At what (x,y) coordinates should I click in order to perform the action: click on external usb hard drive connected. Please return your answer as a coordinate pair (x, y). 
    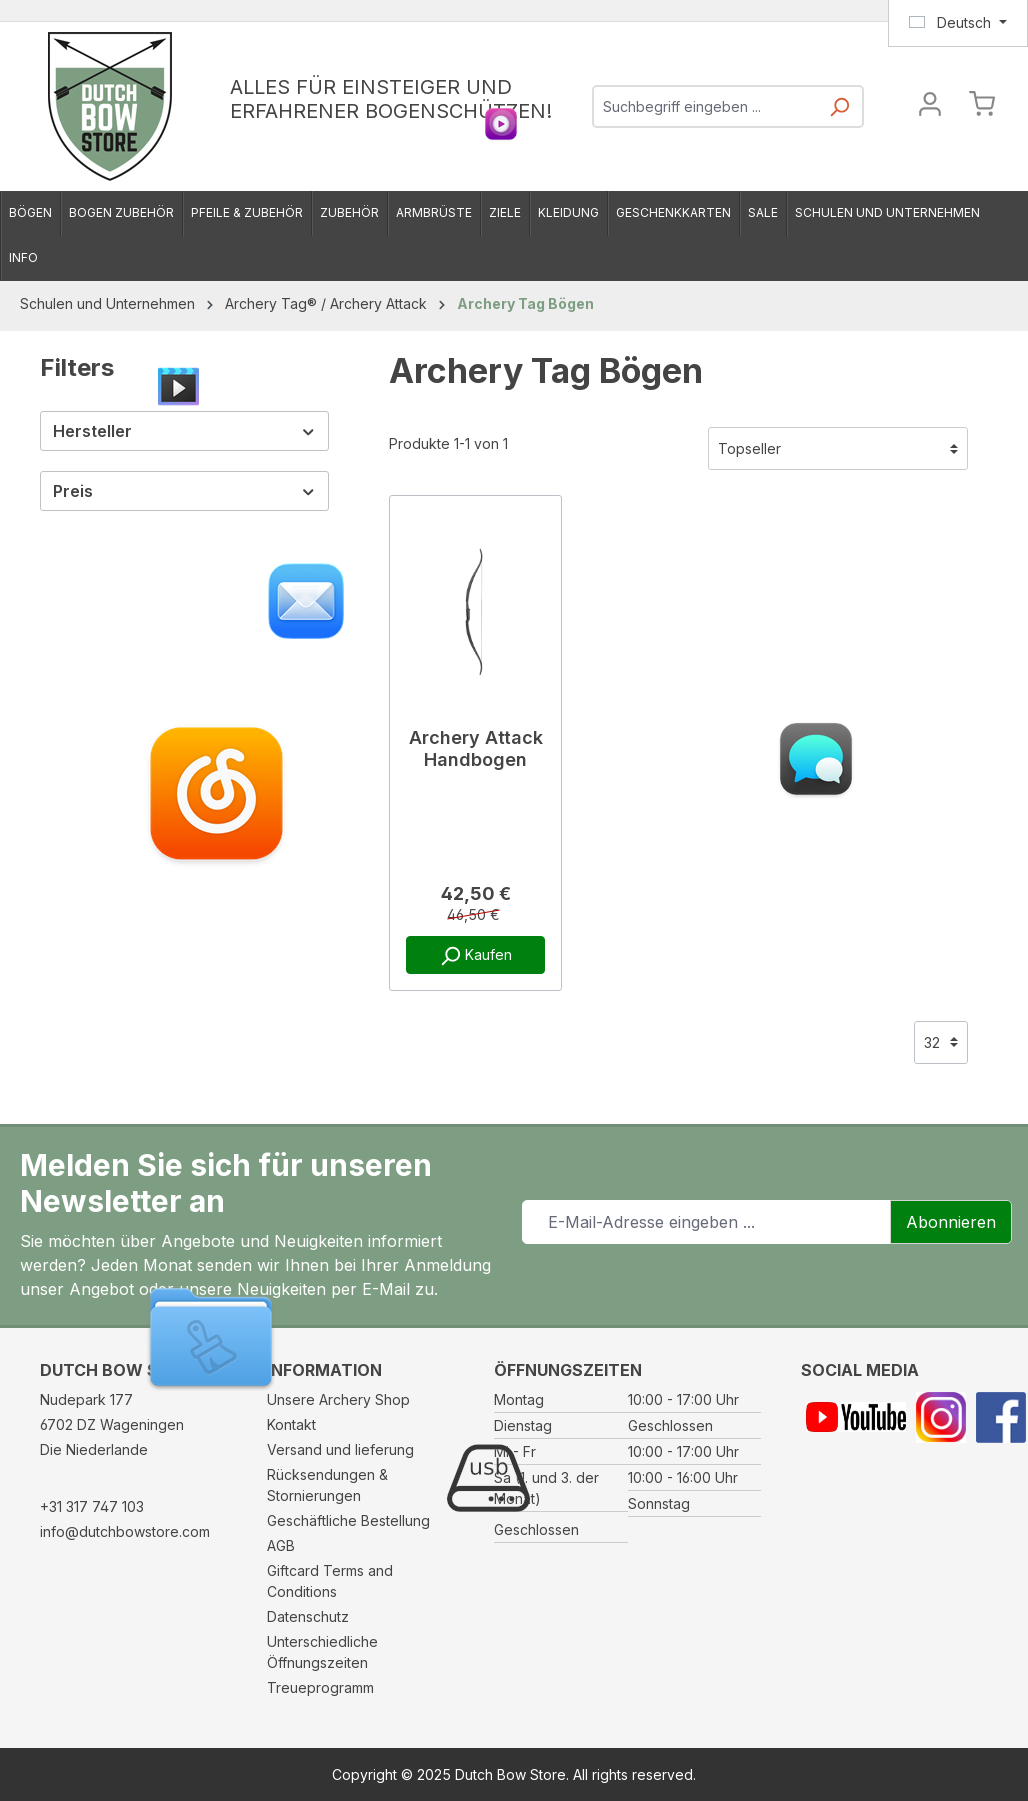
    Looking at the image, I should click on (488, 1475).